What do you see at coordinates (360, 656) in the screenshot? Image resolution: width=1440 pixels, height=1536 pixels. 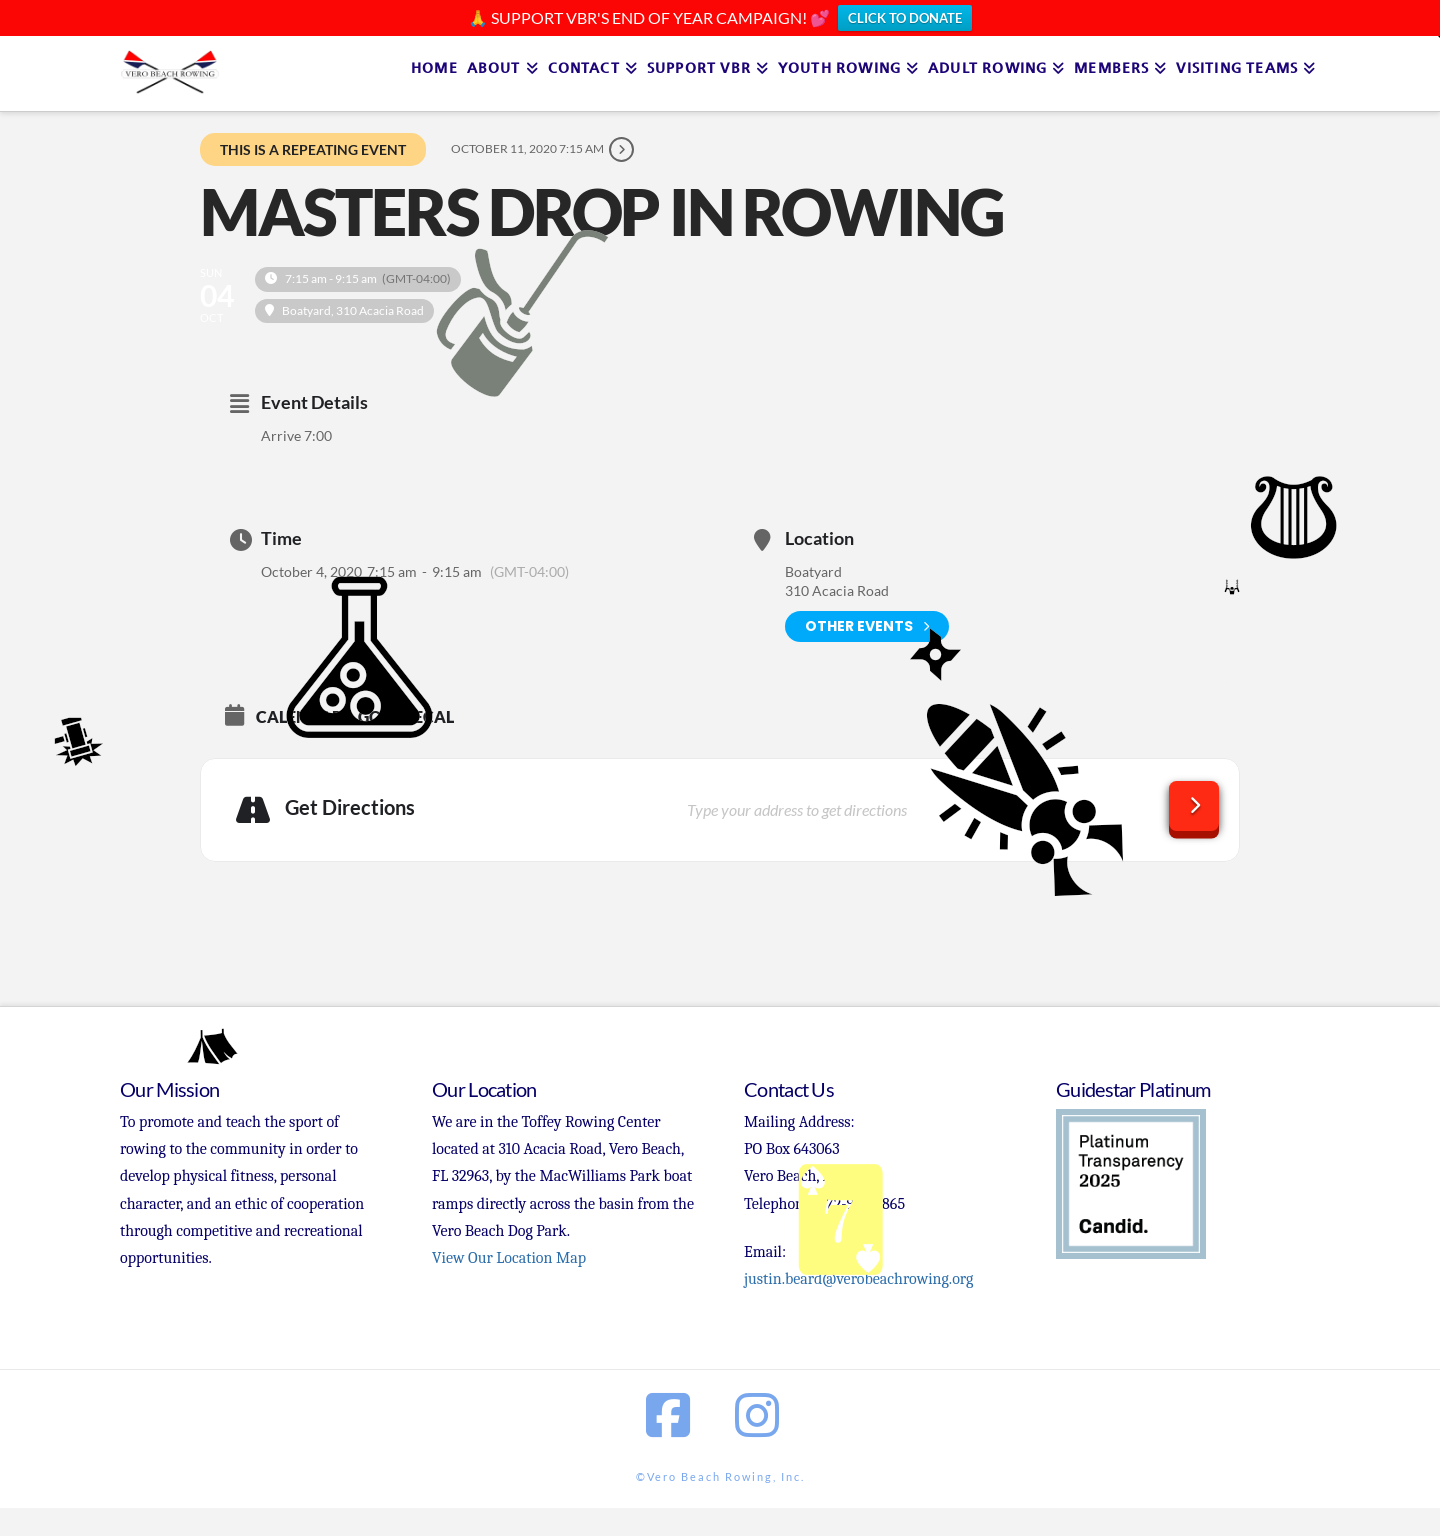 I see `access the chemistry or science section` at bounding box center [360, 656].